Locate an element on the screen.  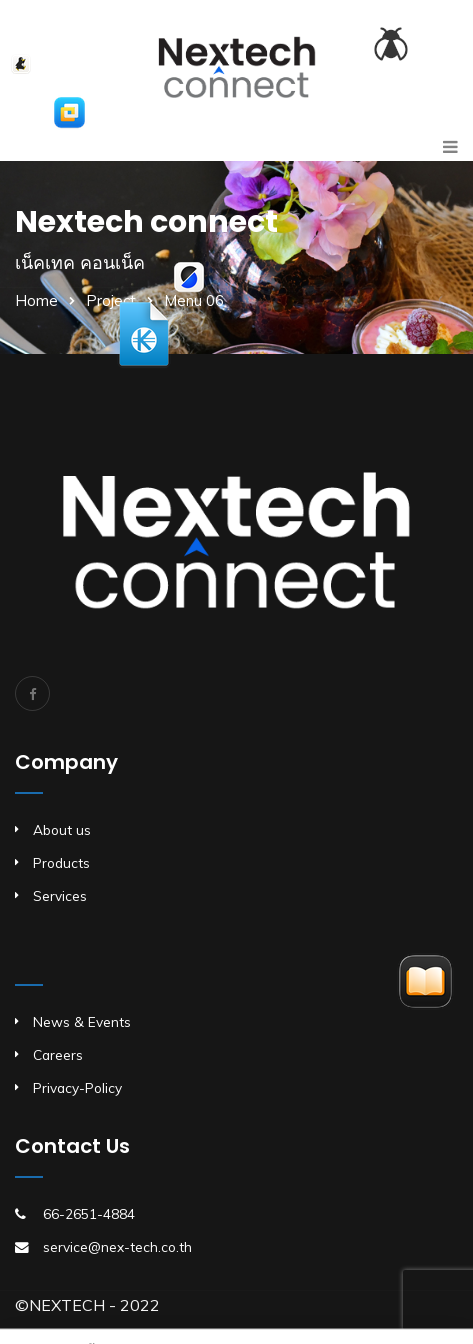
open a KMyMoney financial data file is located at coordinates (144, 335).